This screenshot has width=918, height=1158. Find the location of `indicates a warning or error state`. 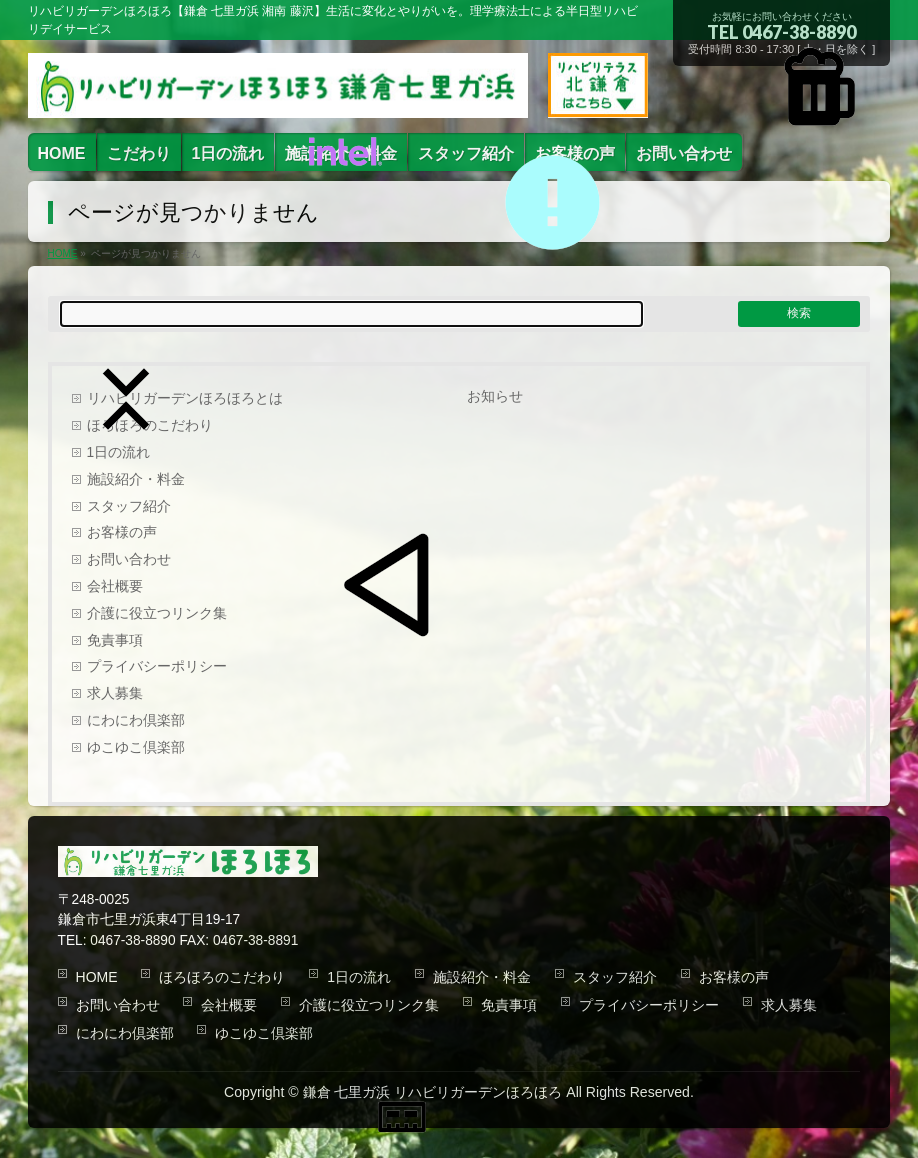

indicates a warning or error state is located at coordinates (552, 202).